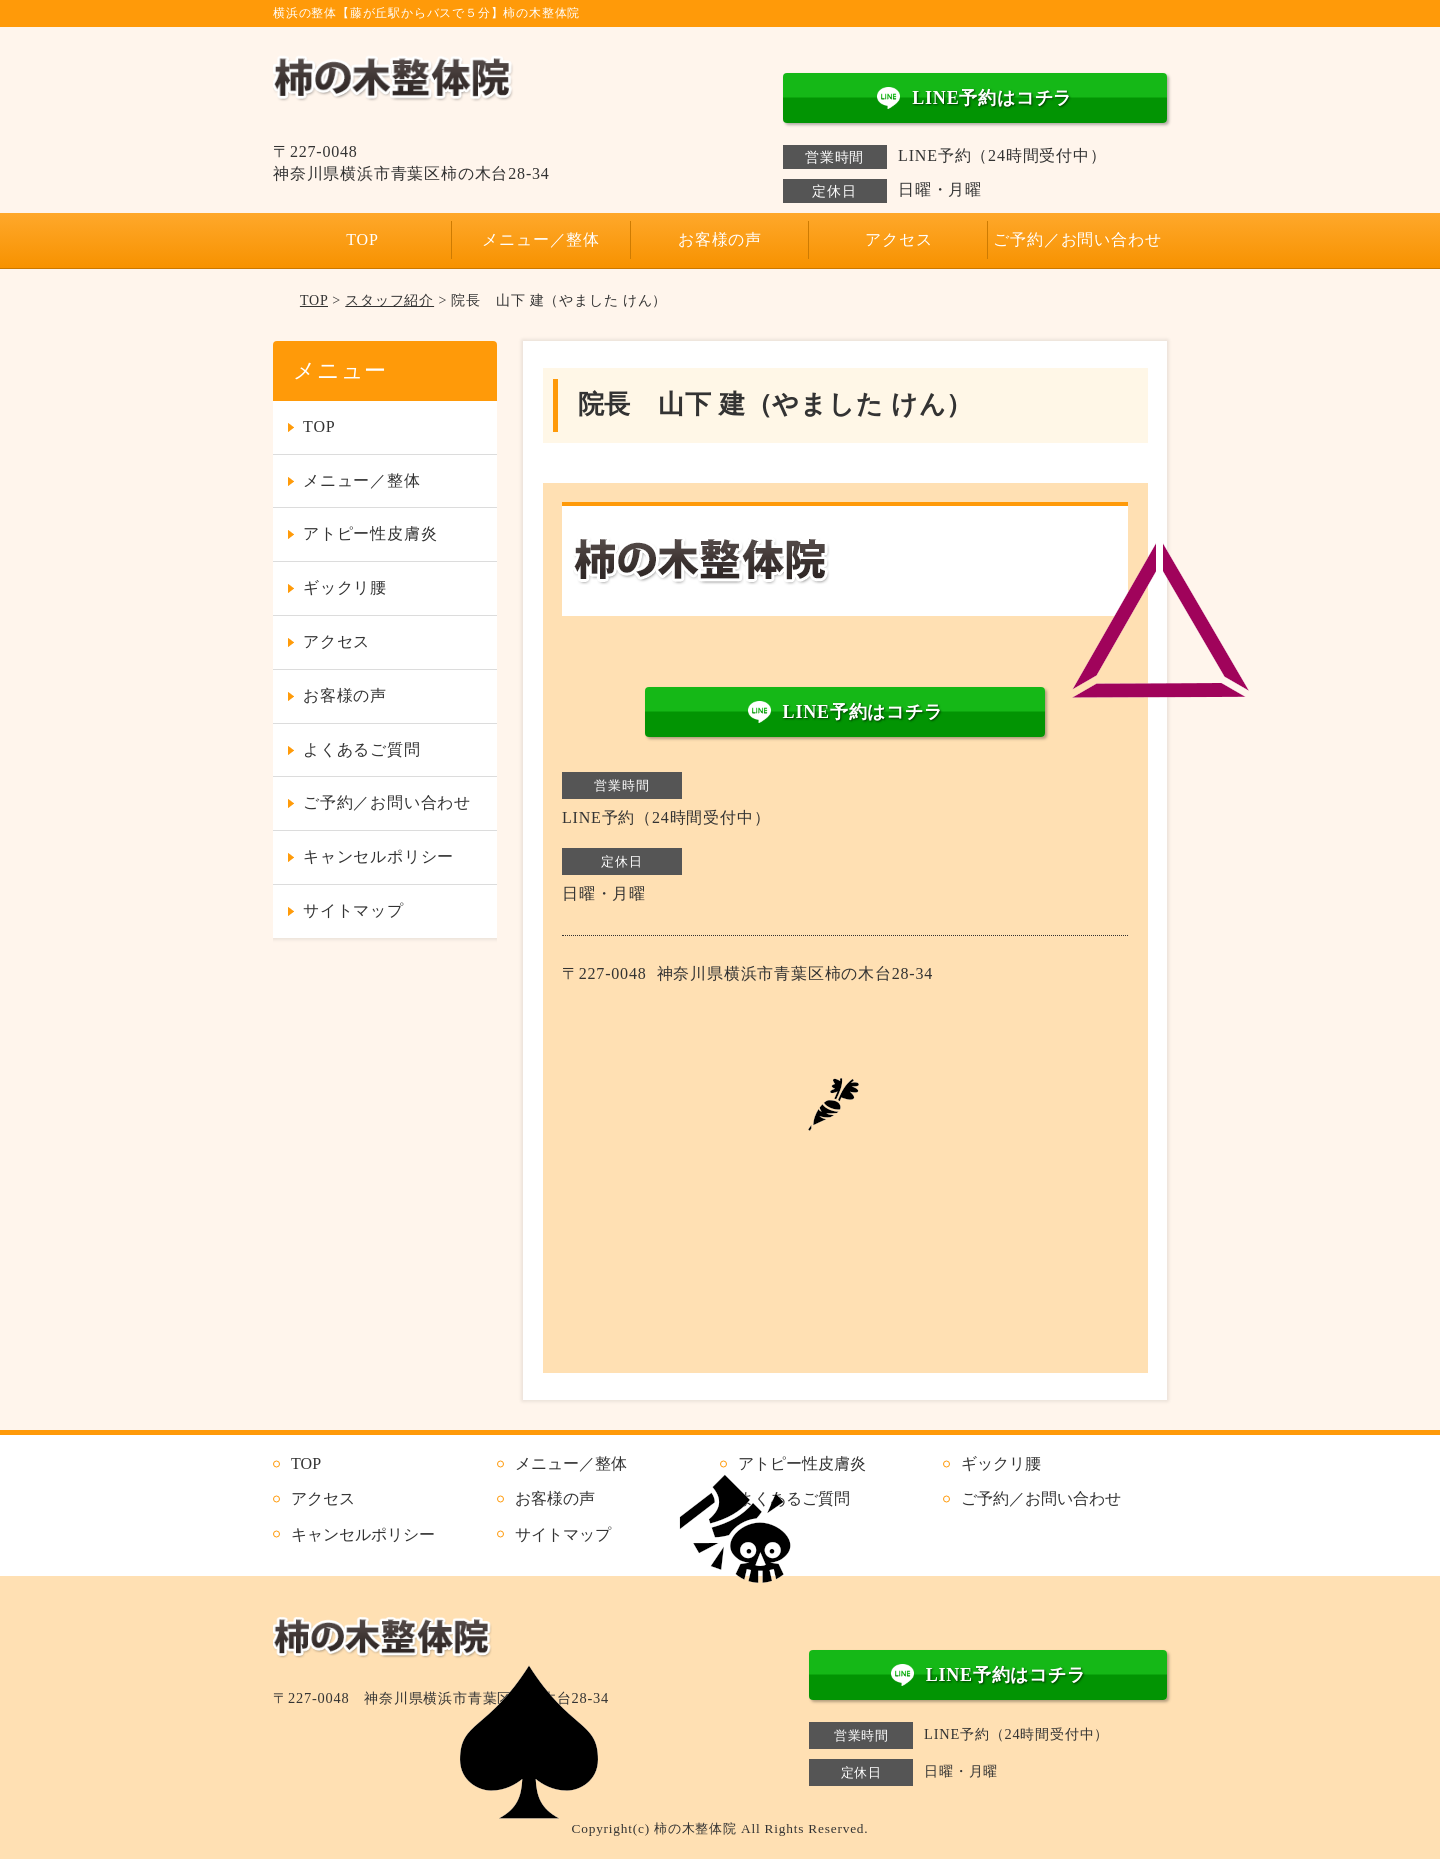 The width and height of the screenshot is (1440, 1859). I want to click on set target or objective marker, so click(1159, 617).